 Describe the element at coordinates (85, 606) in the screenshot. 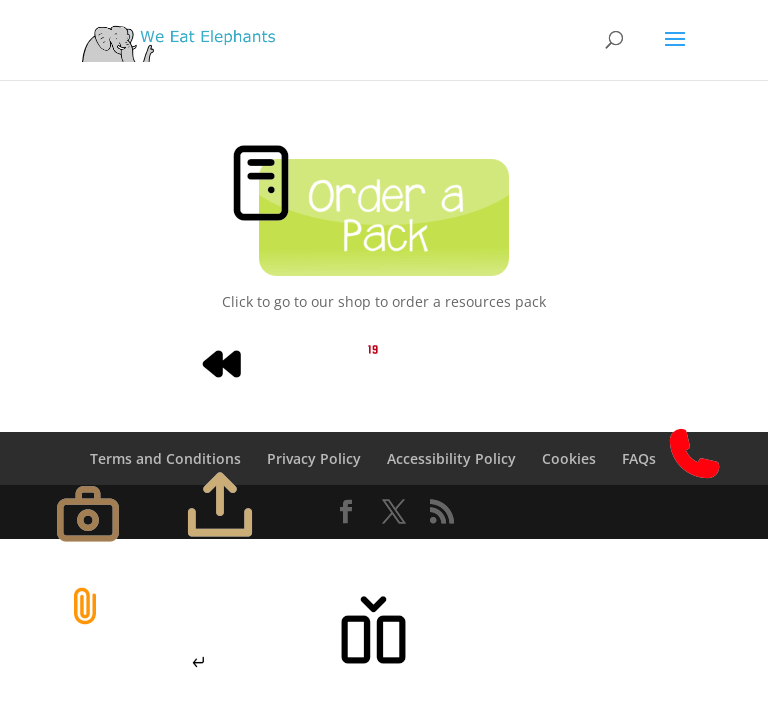

I see `attach a file to your message` at that location.